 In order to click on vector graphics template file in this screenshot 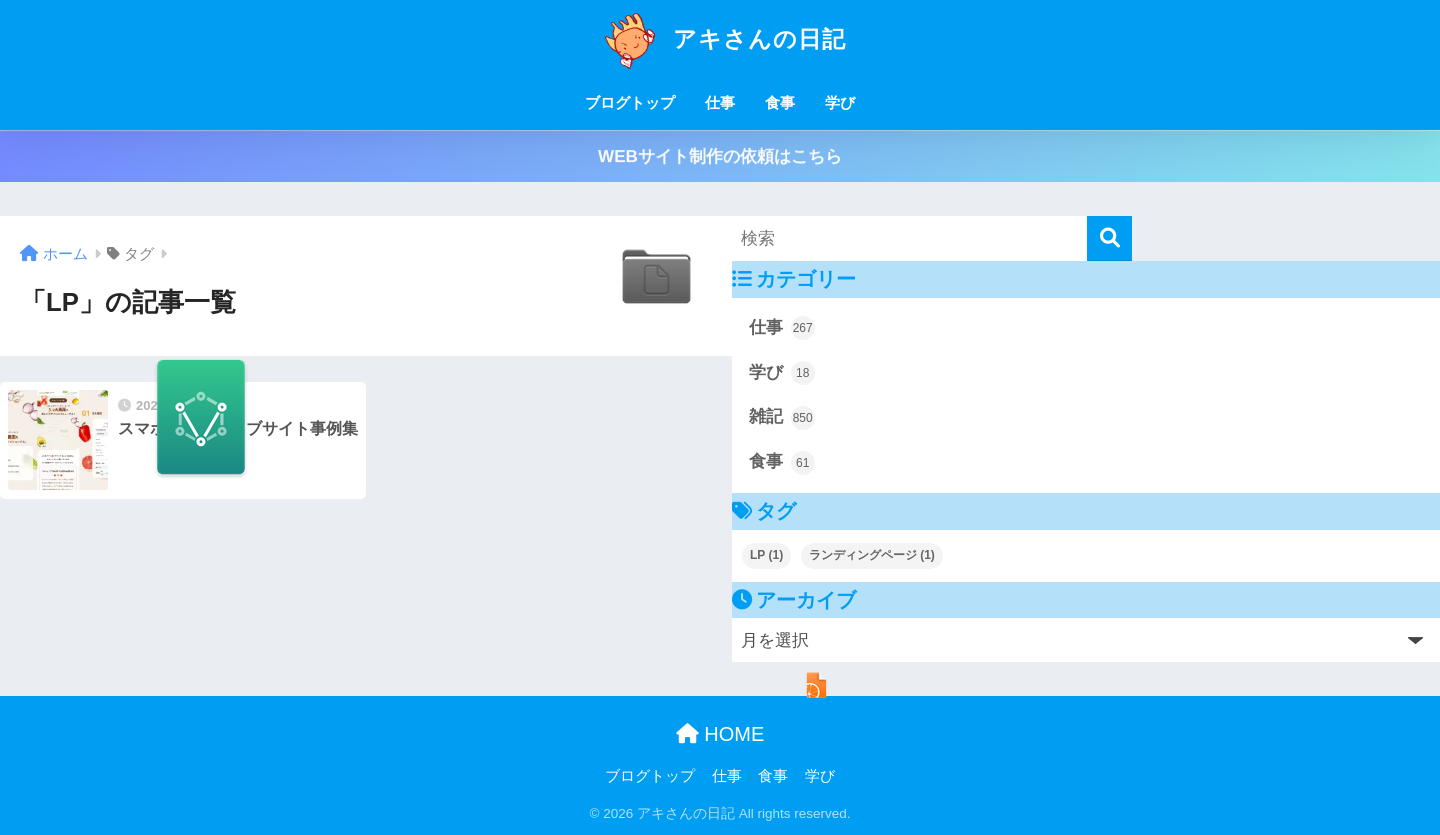, I will do `click(201, 419)`.